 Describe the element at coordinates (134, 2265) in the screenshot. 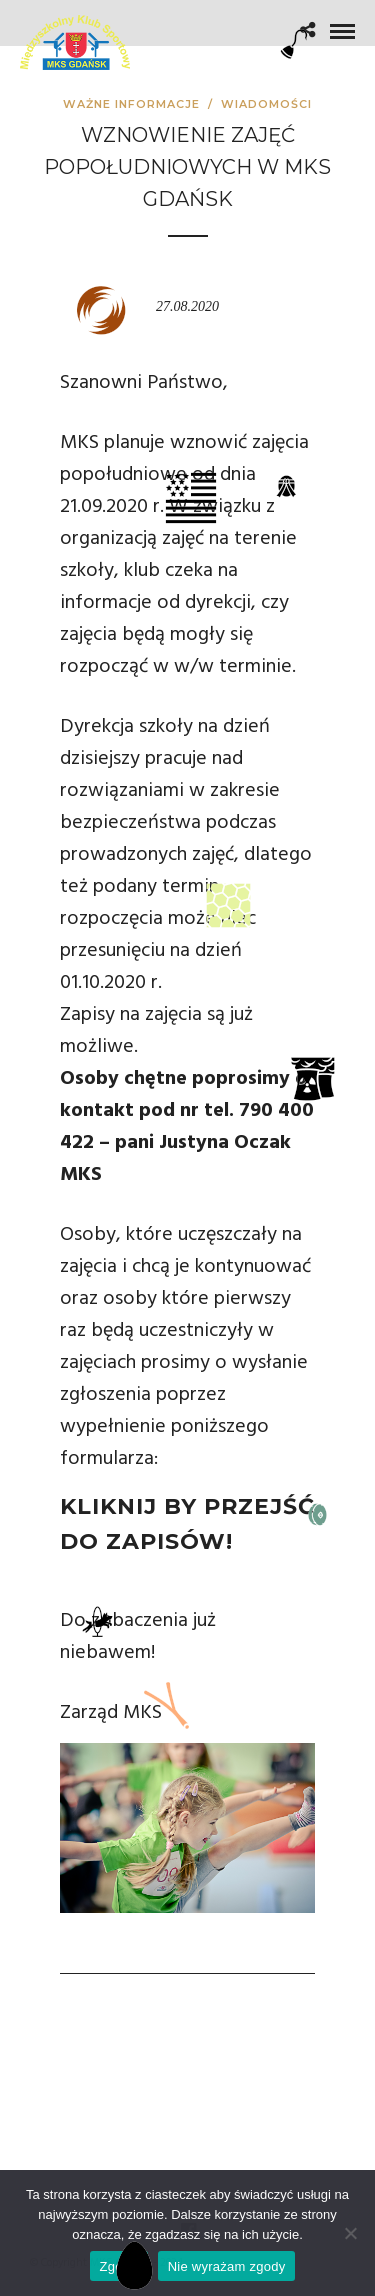

I see `indicates an egg item or ingredient in a game inventory` at that location.